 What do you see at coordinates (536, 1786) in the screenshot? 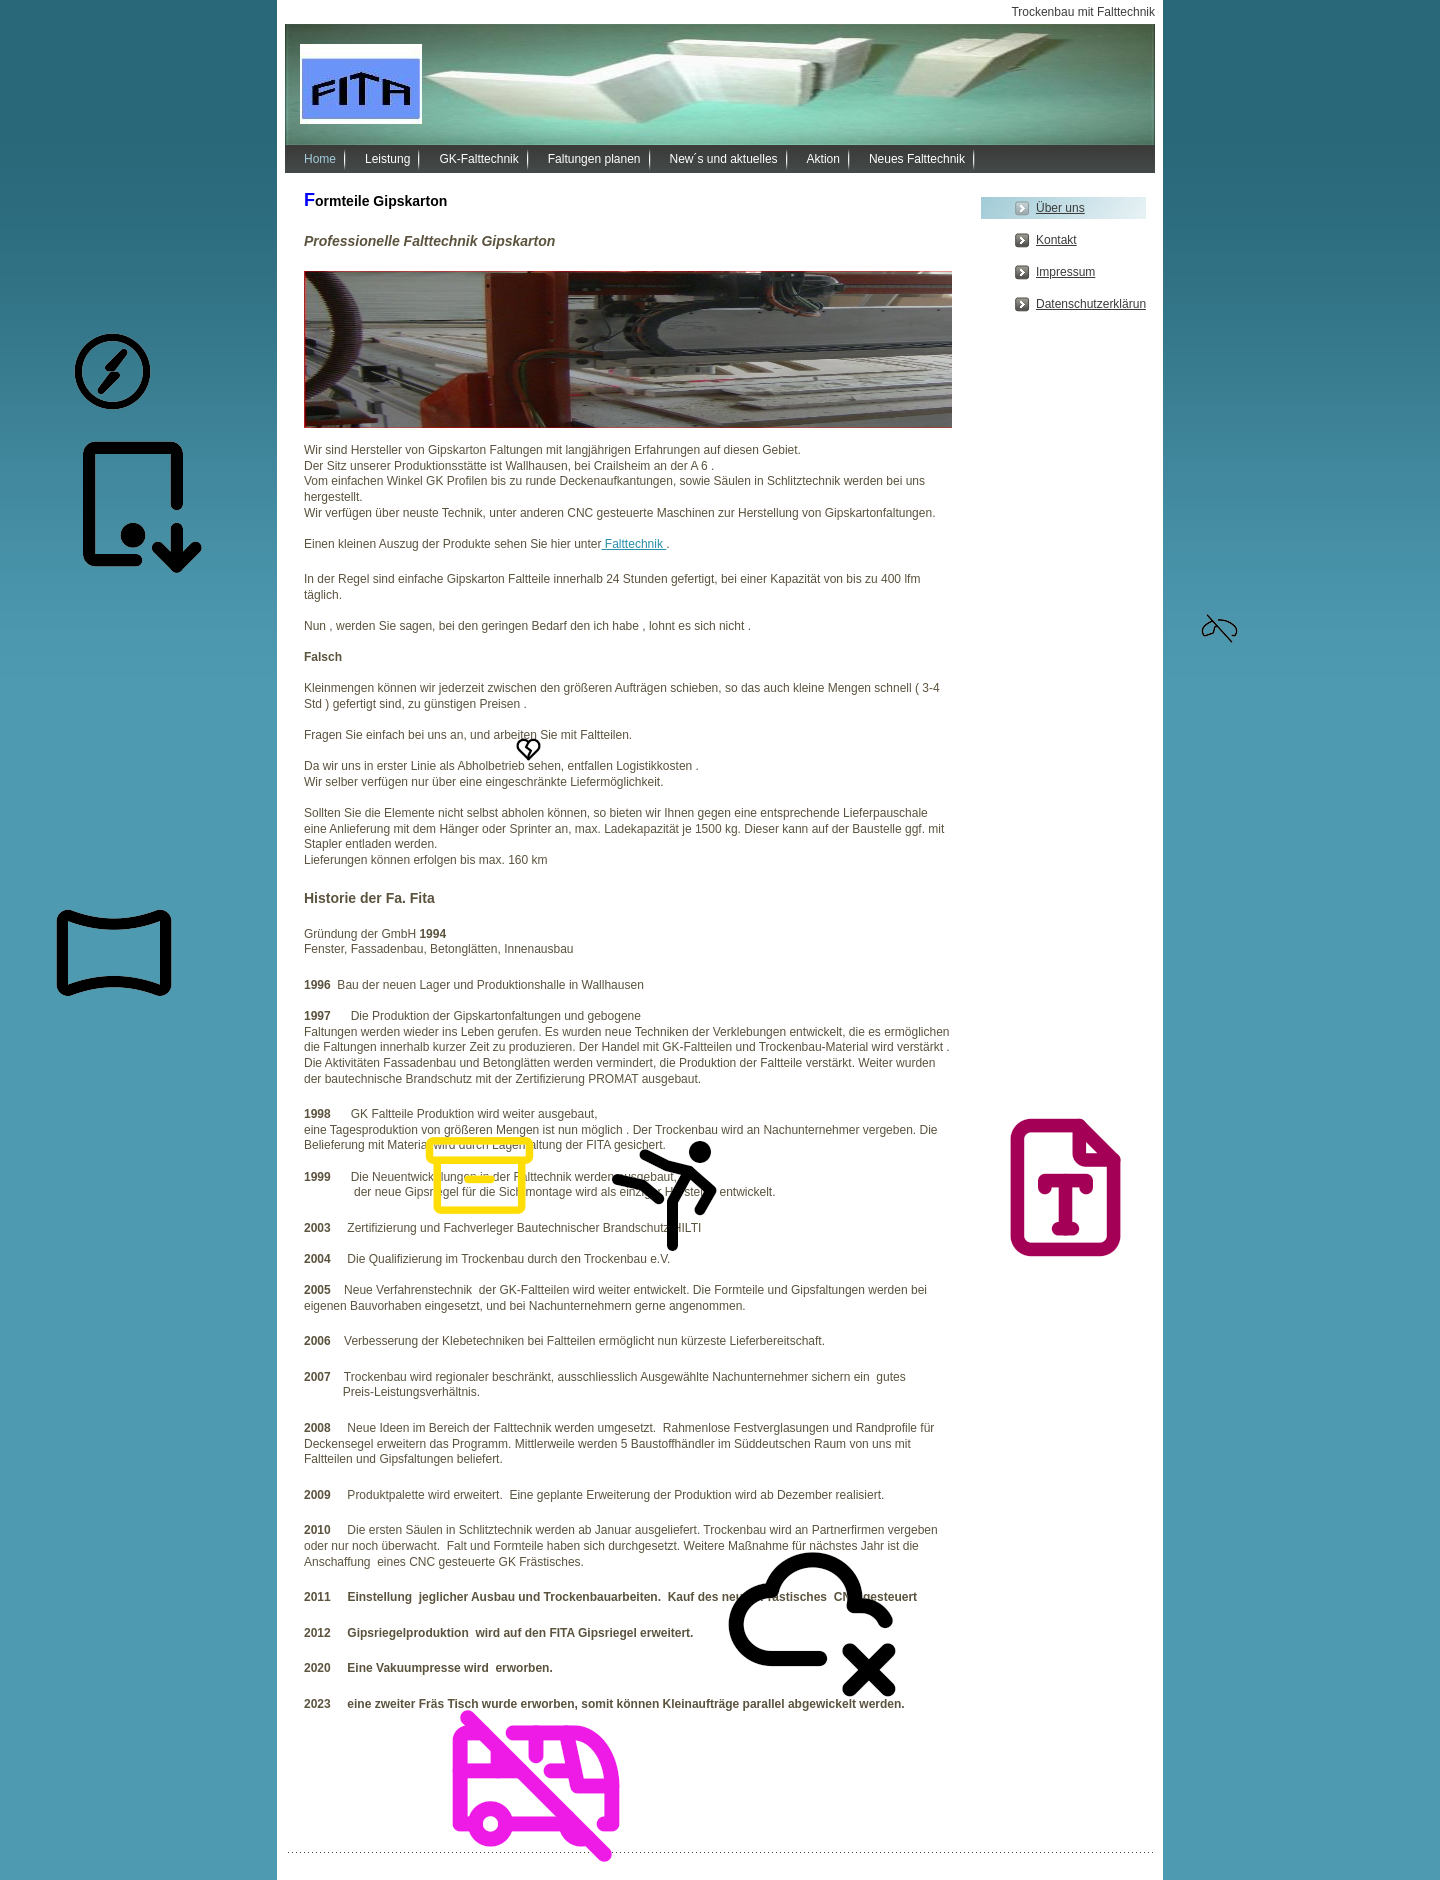
I see `bus service unavailable or cancelled` at bounding box center [536, 1786].